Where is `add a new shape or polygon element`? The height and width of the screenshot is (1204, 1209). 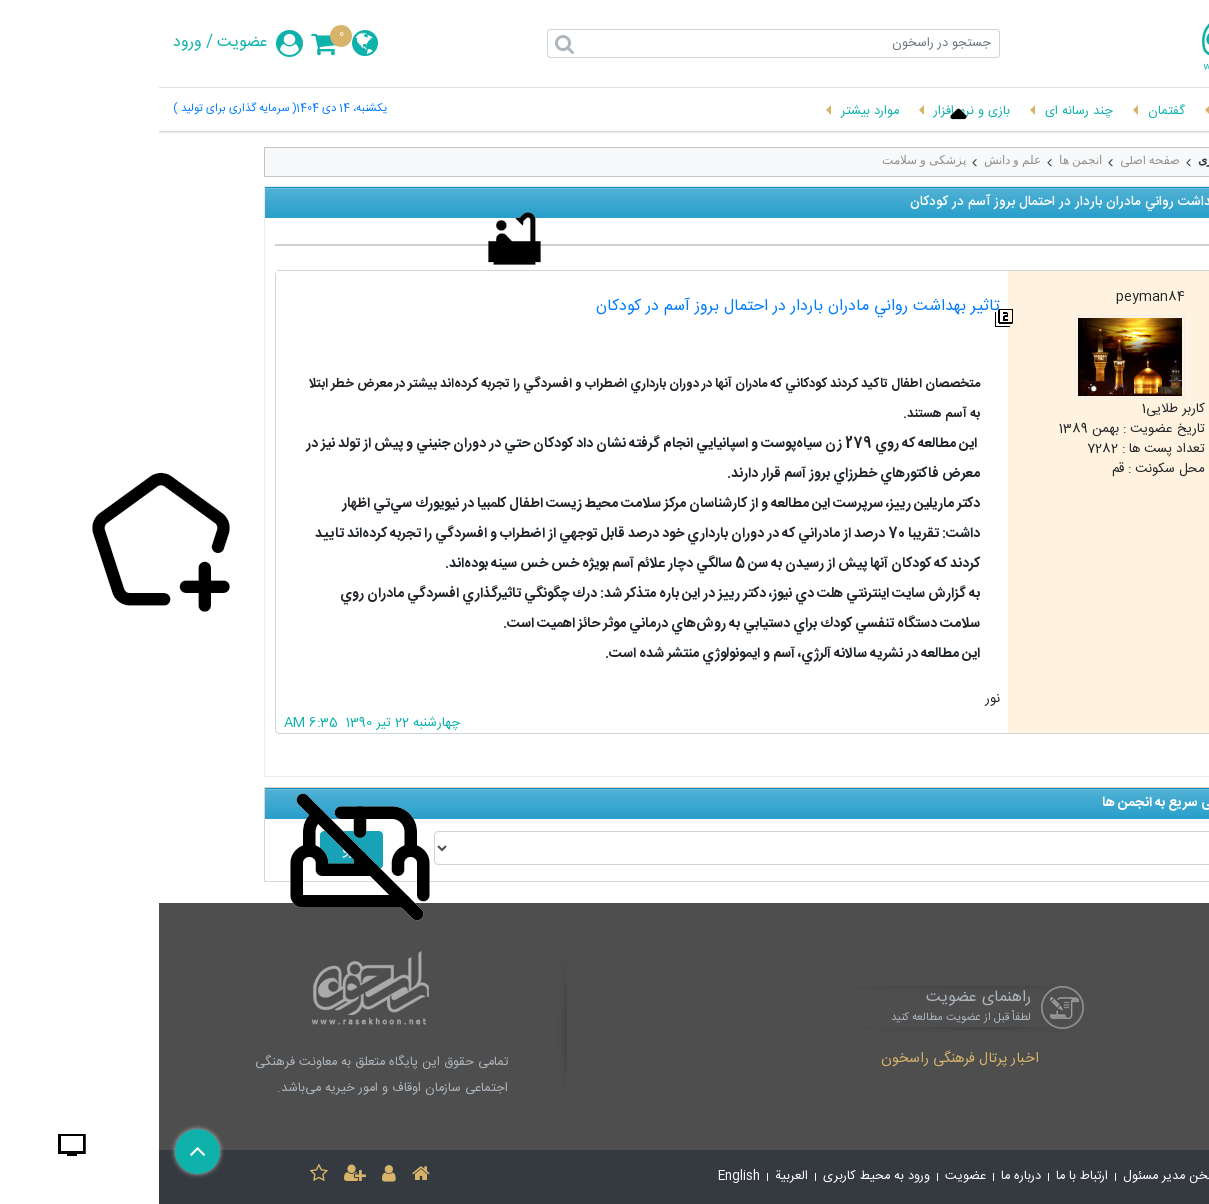
add a new shape or polygon element is located at coordinates (161, 543).